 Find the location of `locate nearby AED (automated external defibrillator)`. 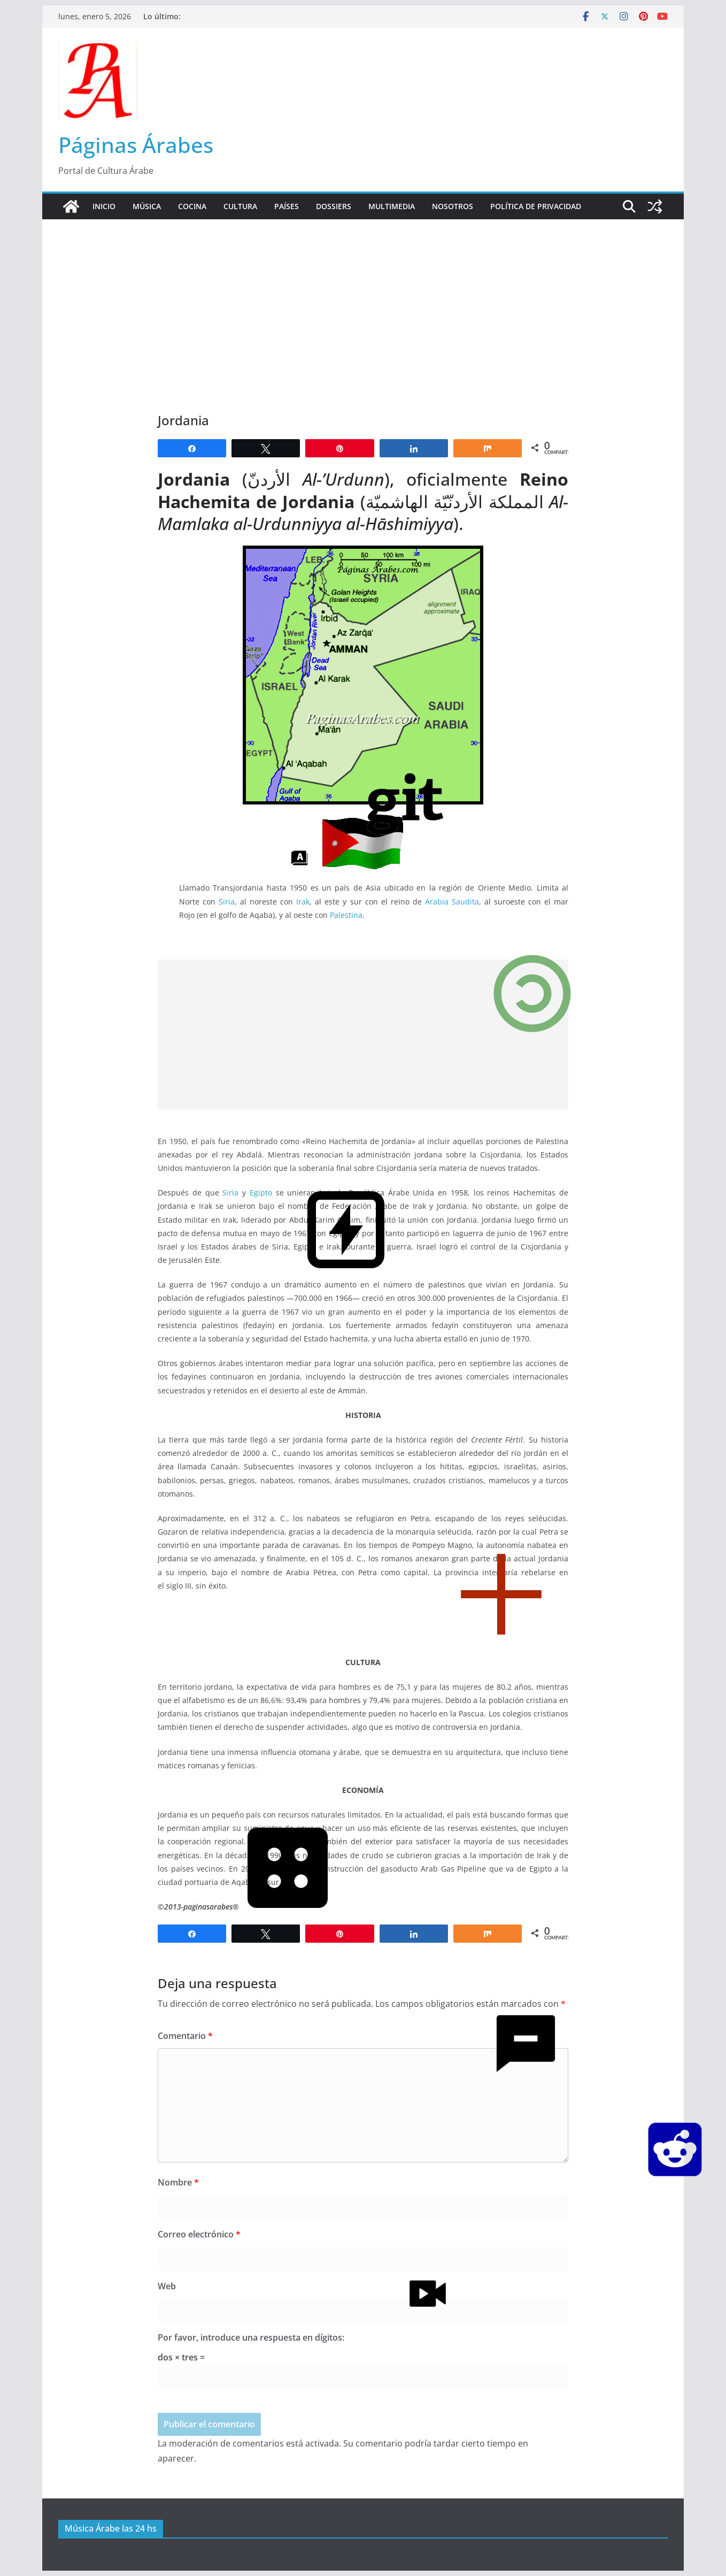

locate nearby AED (automated external defibrillator) is located at coordinates (346, 1230).